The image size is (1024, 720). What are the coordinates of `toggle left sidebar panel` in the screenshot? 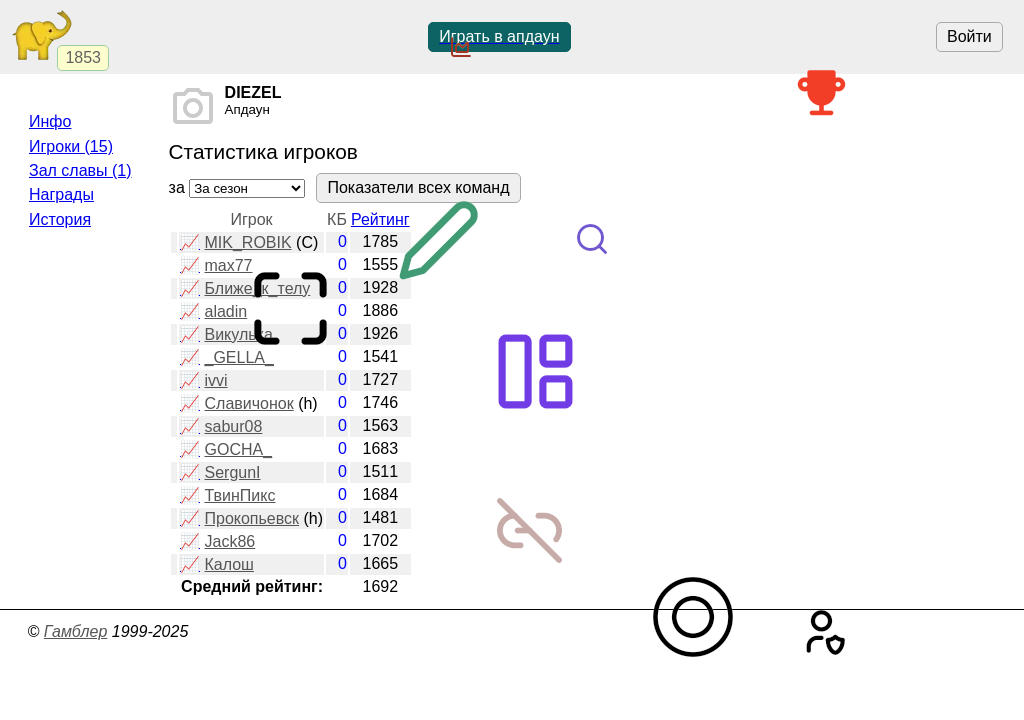 It's located at (535, 371).